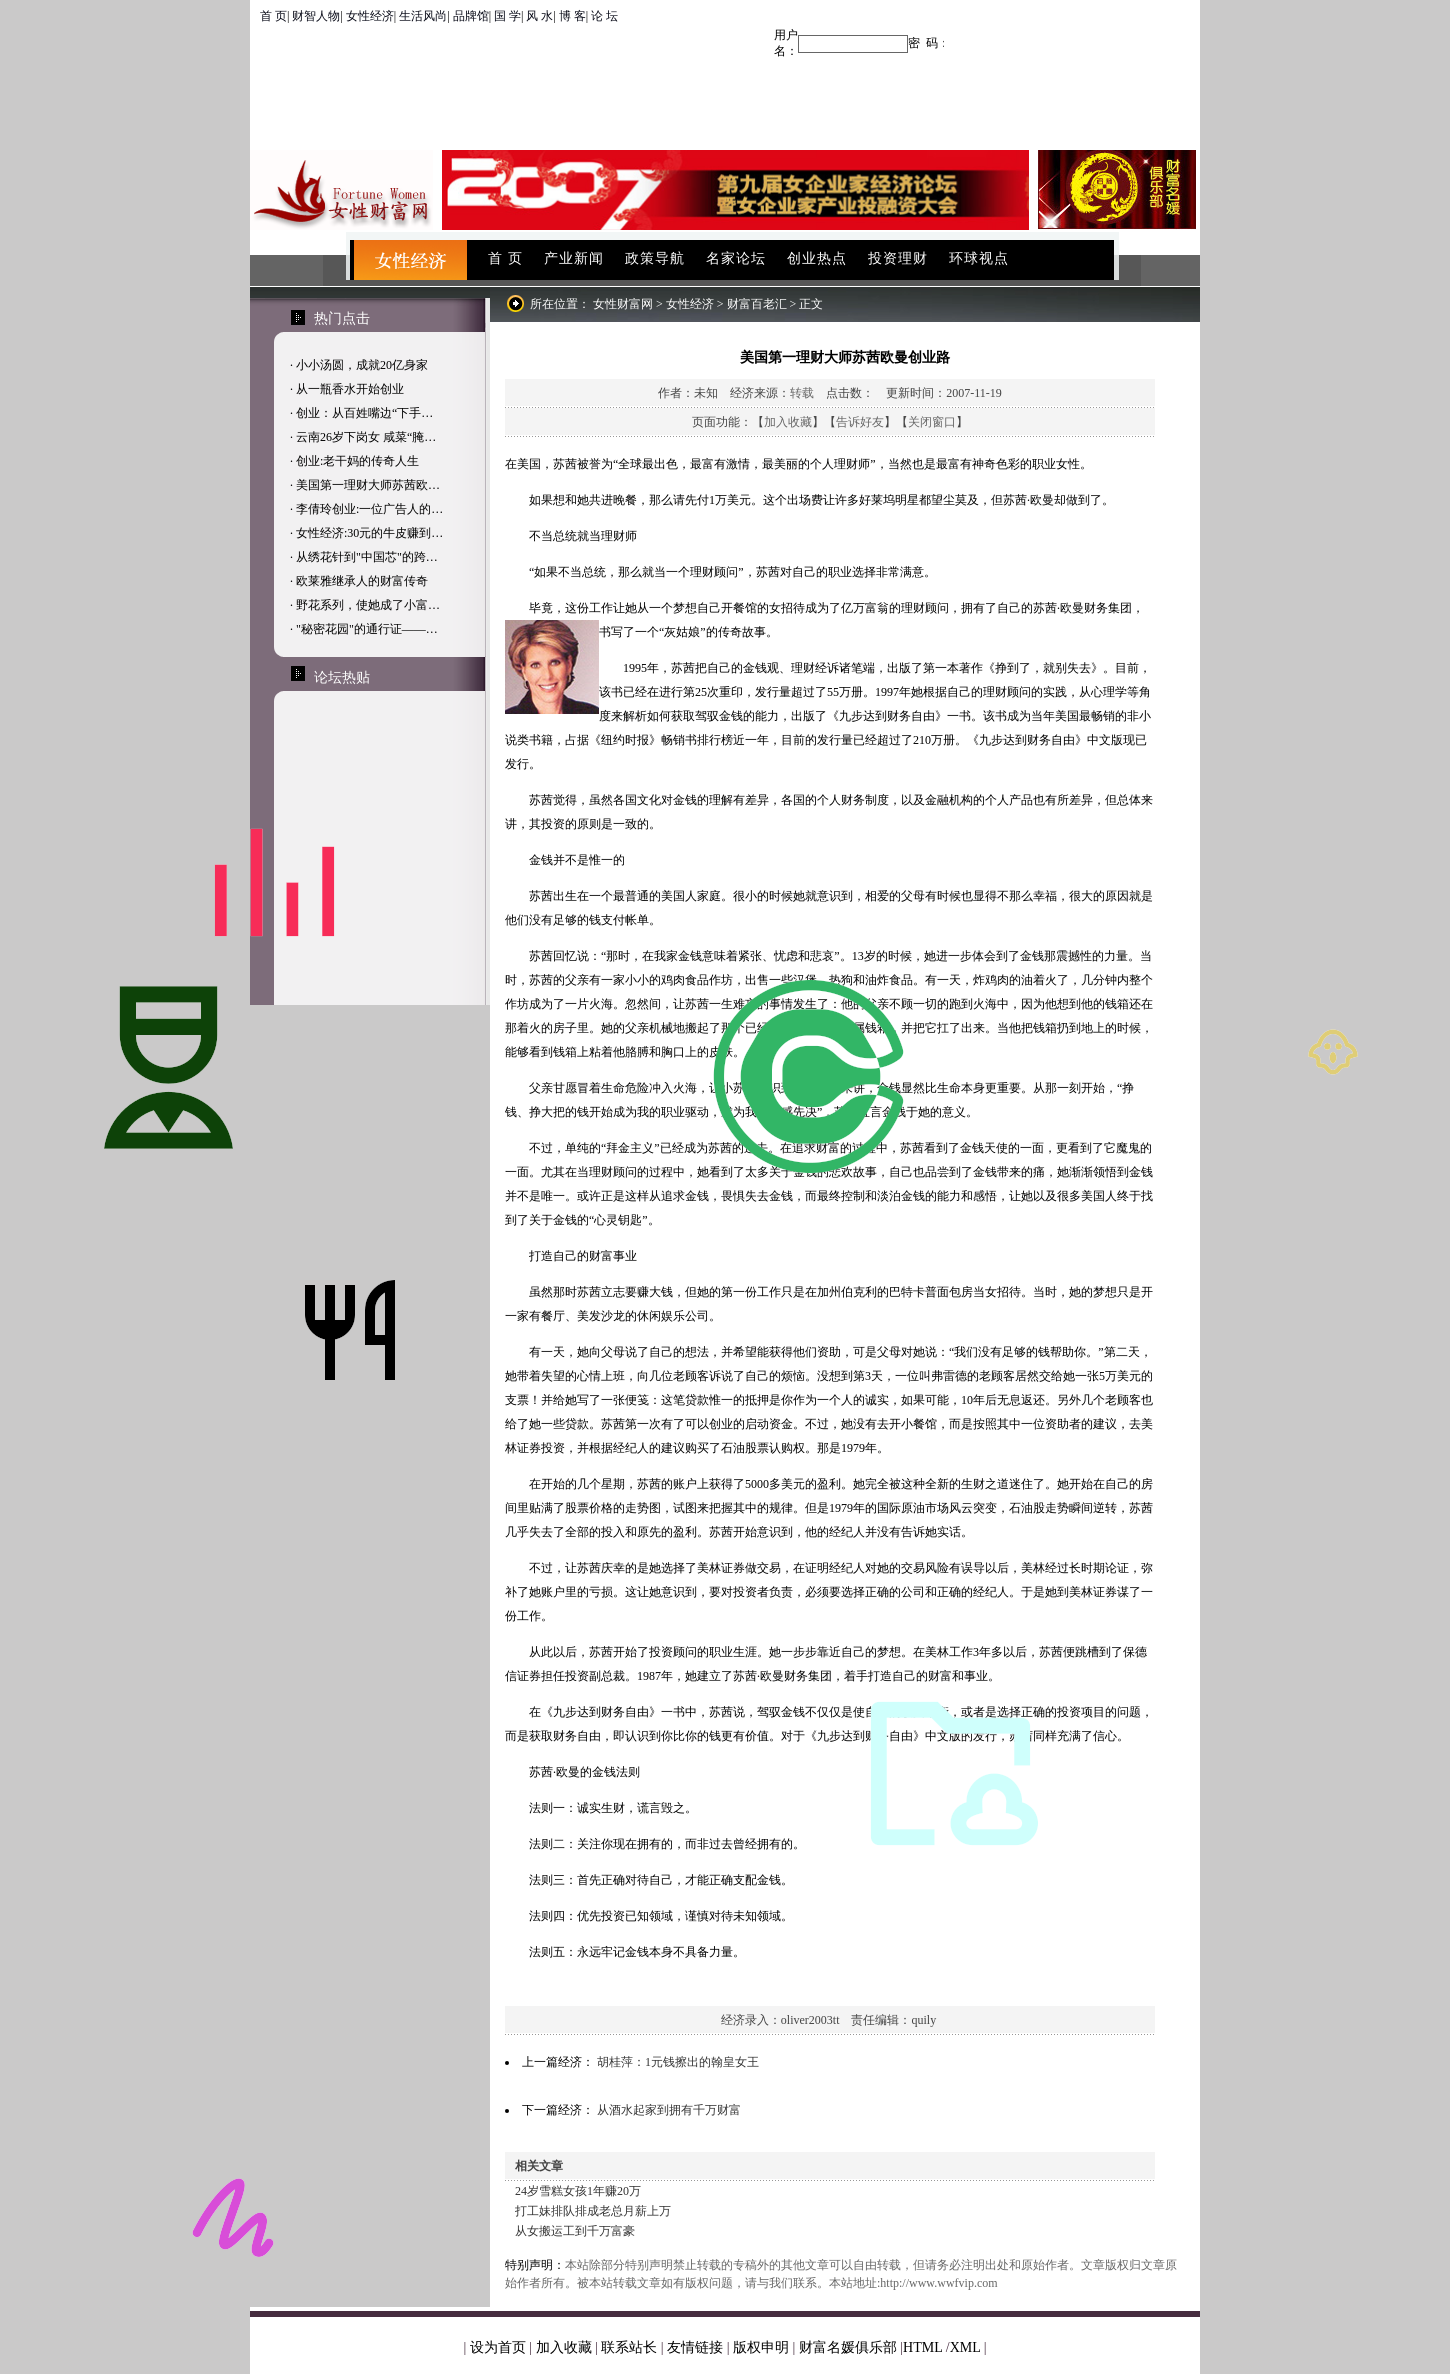 The width and height of the screenshot is (1450, 2374). Describe the element at coordinates (274, 882) in the screenshot. I see `open rhythm music streaming app` at that location.